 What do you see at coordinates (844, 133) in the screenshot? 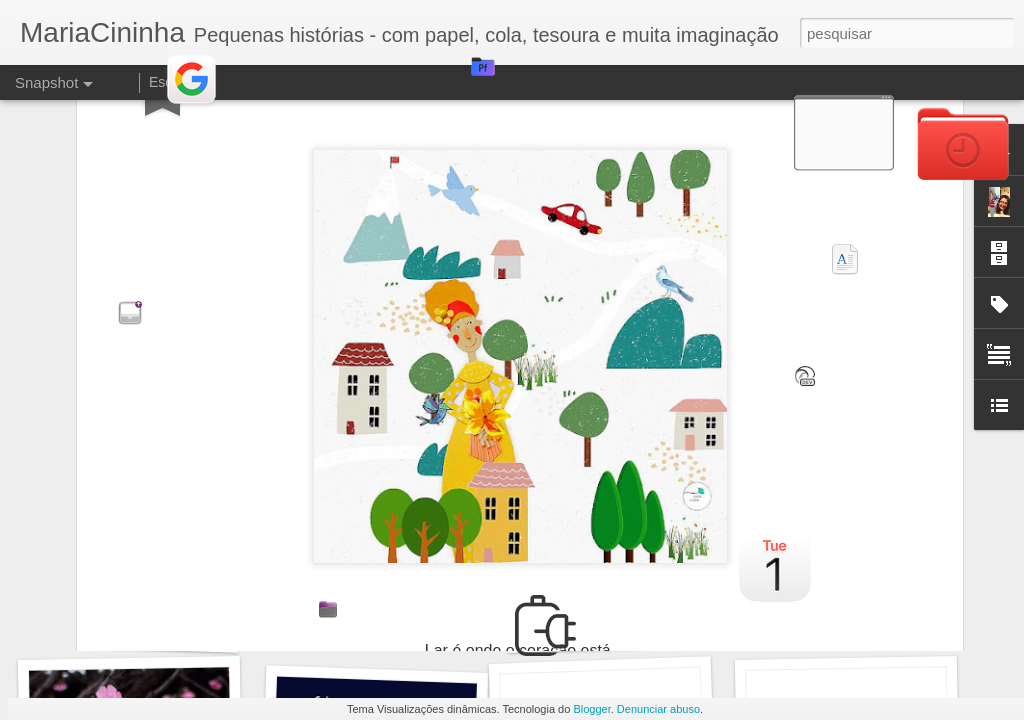
I see `open a new window` at bounding box center [844, 133].